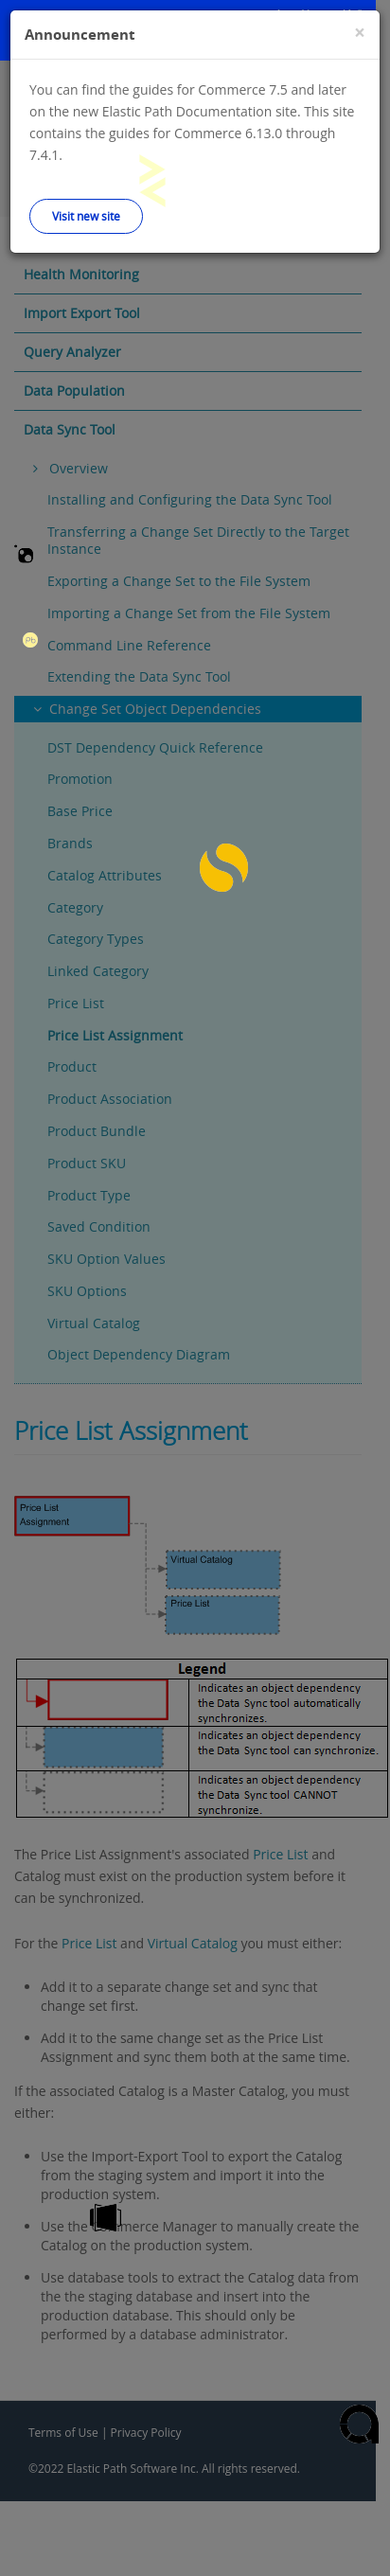  I want to click on nuget package manager logo, so click(24, 554).